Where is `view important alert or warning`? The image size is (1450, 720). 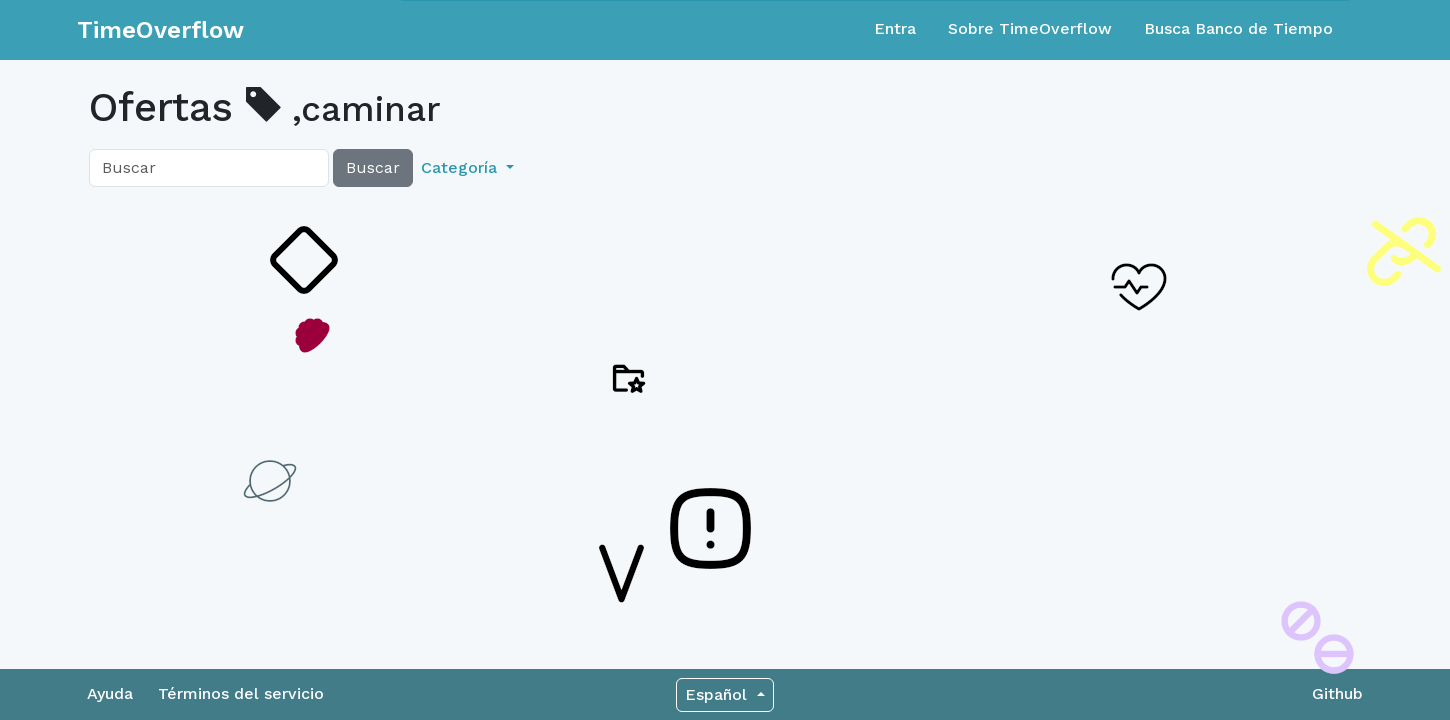
view important alert or warning is located at coordinates (710, 528).